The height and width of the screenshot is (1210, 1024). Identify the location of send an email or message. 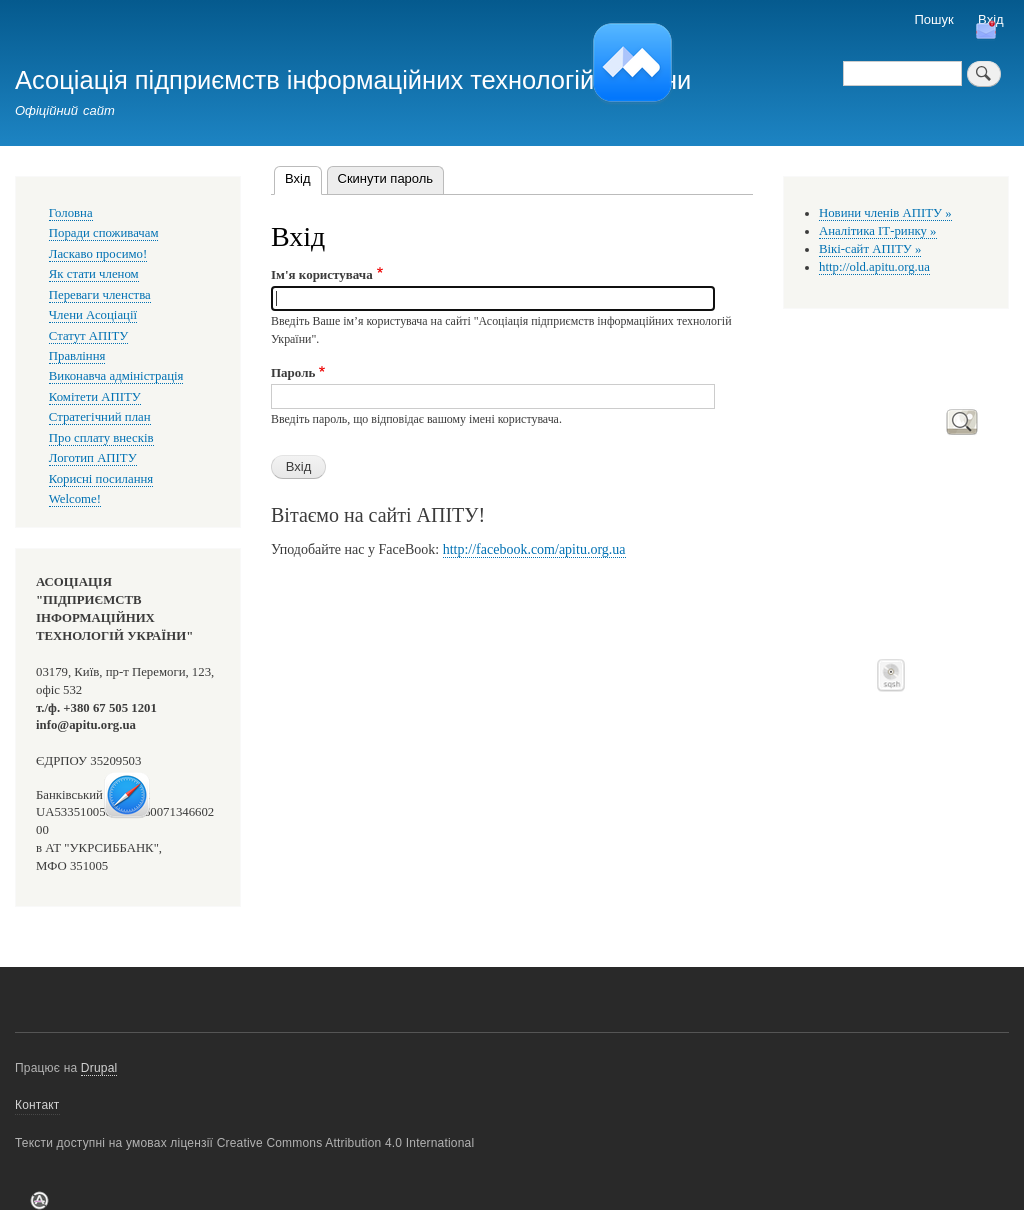
(986, 31).